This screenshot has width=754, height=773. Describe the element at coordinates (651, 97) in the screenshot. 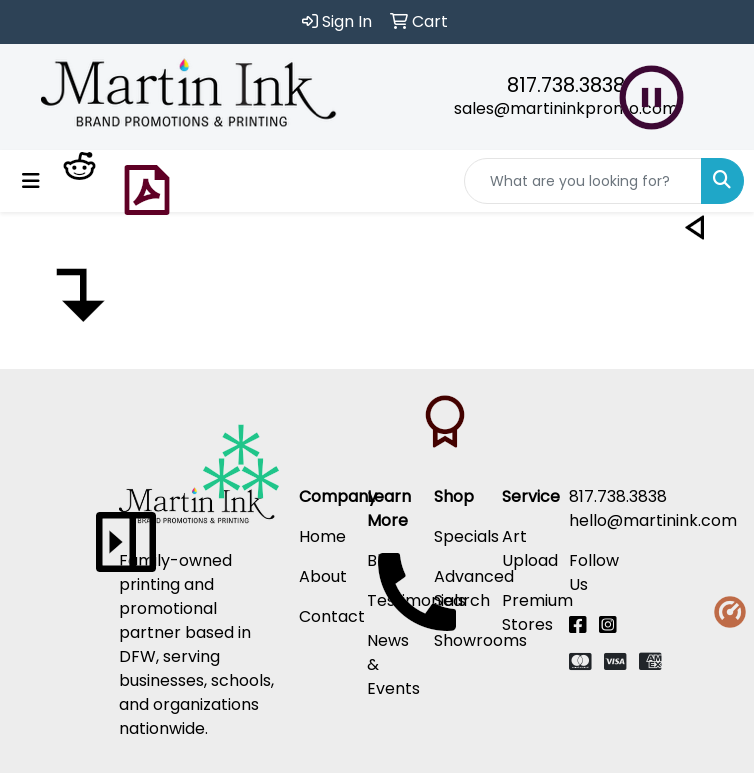

I see `pause media playback` at that location.